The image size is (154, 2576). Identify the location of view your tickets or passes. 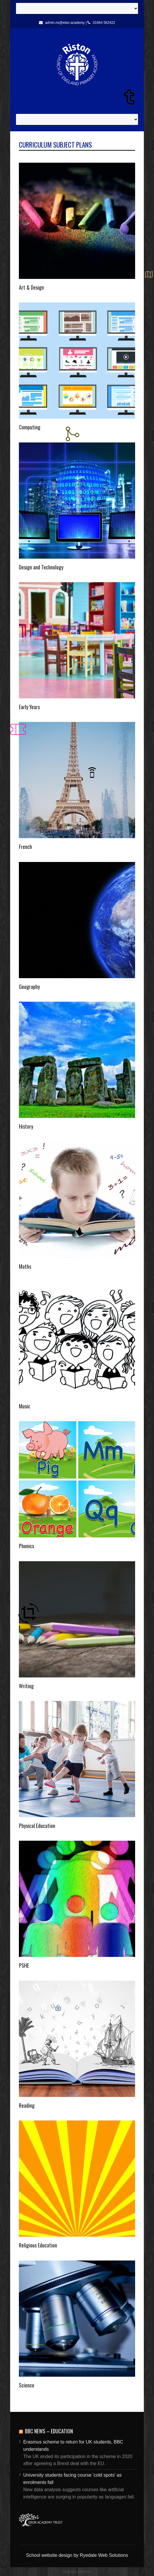
(18, 729).